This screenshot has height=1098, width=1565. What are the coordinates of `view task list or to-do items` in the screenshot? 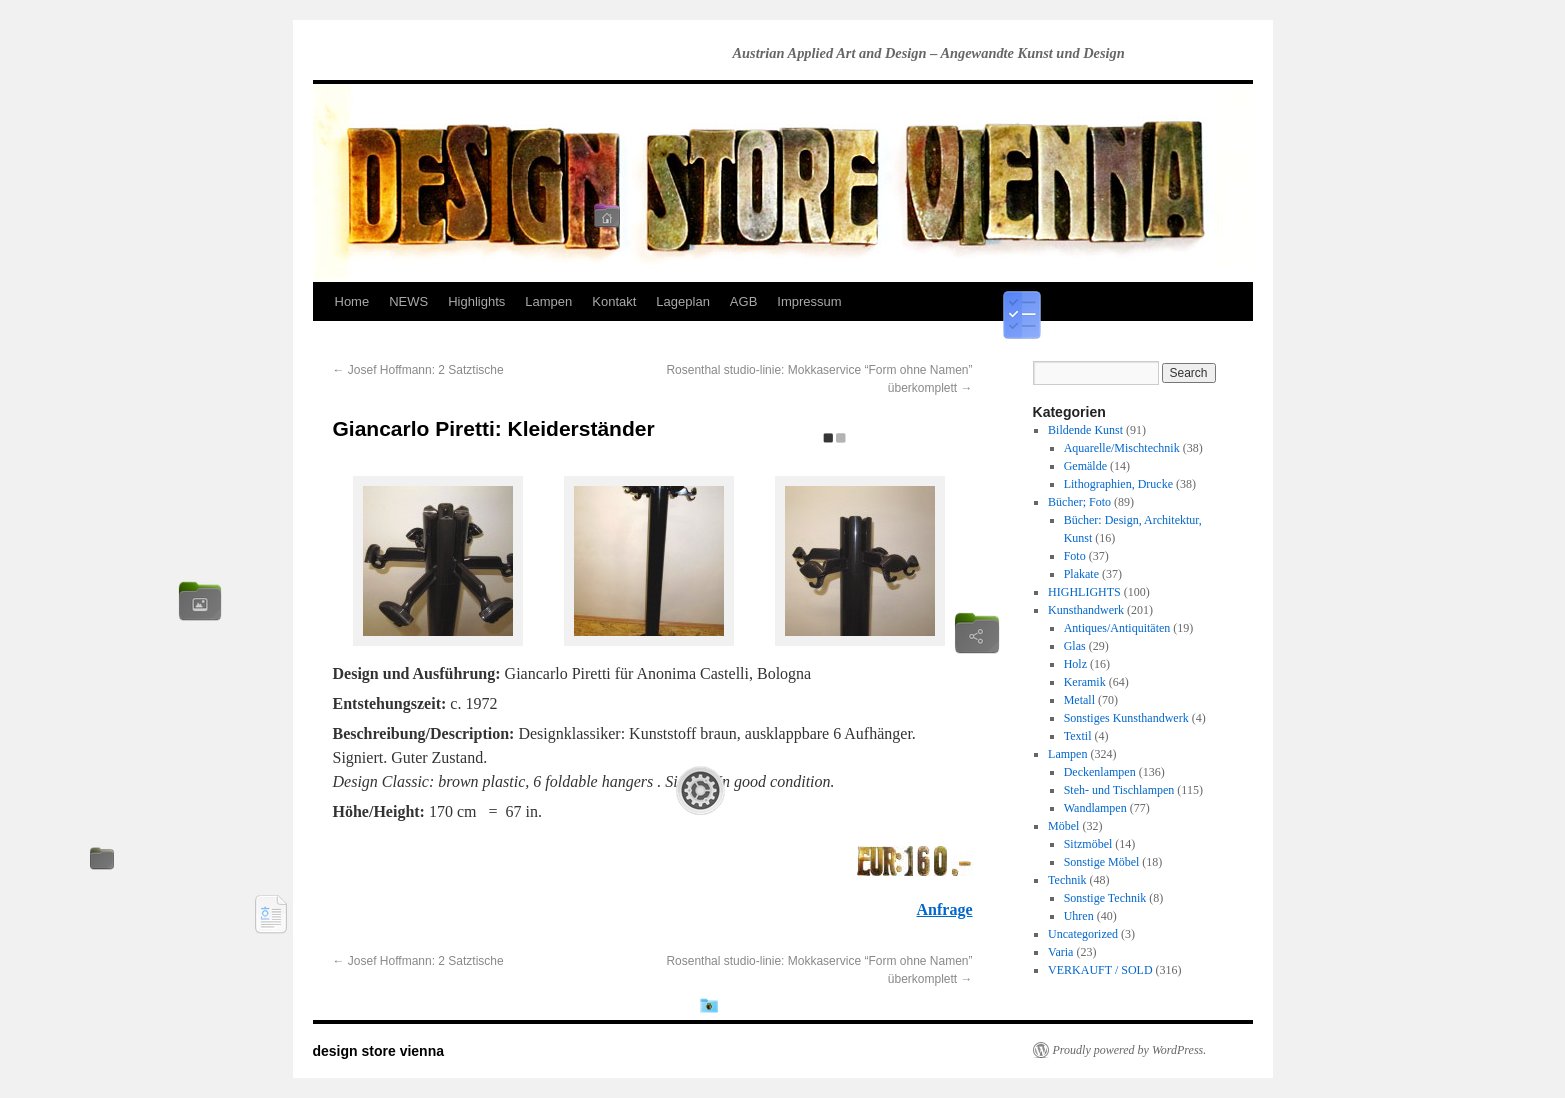 It's located at (834, 439).